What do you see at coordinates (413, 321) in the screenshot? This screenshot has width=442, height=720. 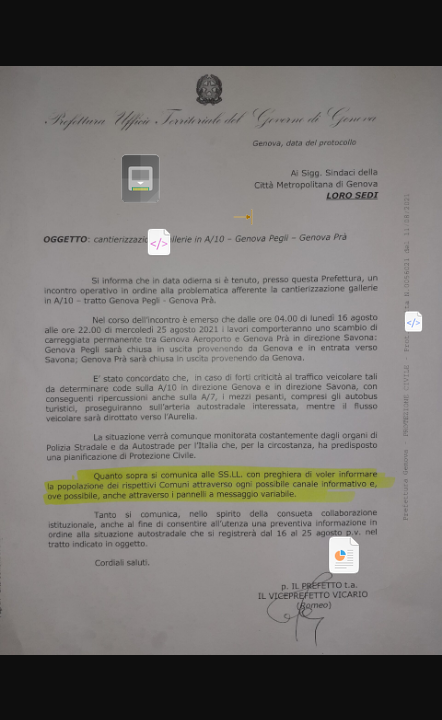 I see `an HTML or code file` at bounding box center [413, 321].